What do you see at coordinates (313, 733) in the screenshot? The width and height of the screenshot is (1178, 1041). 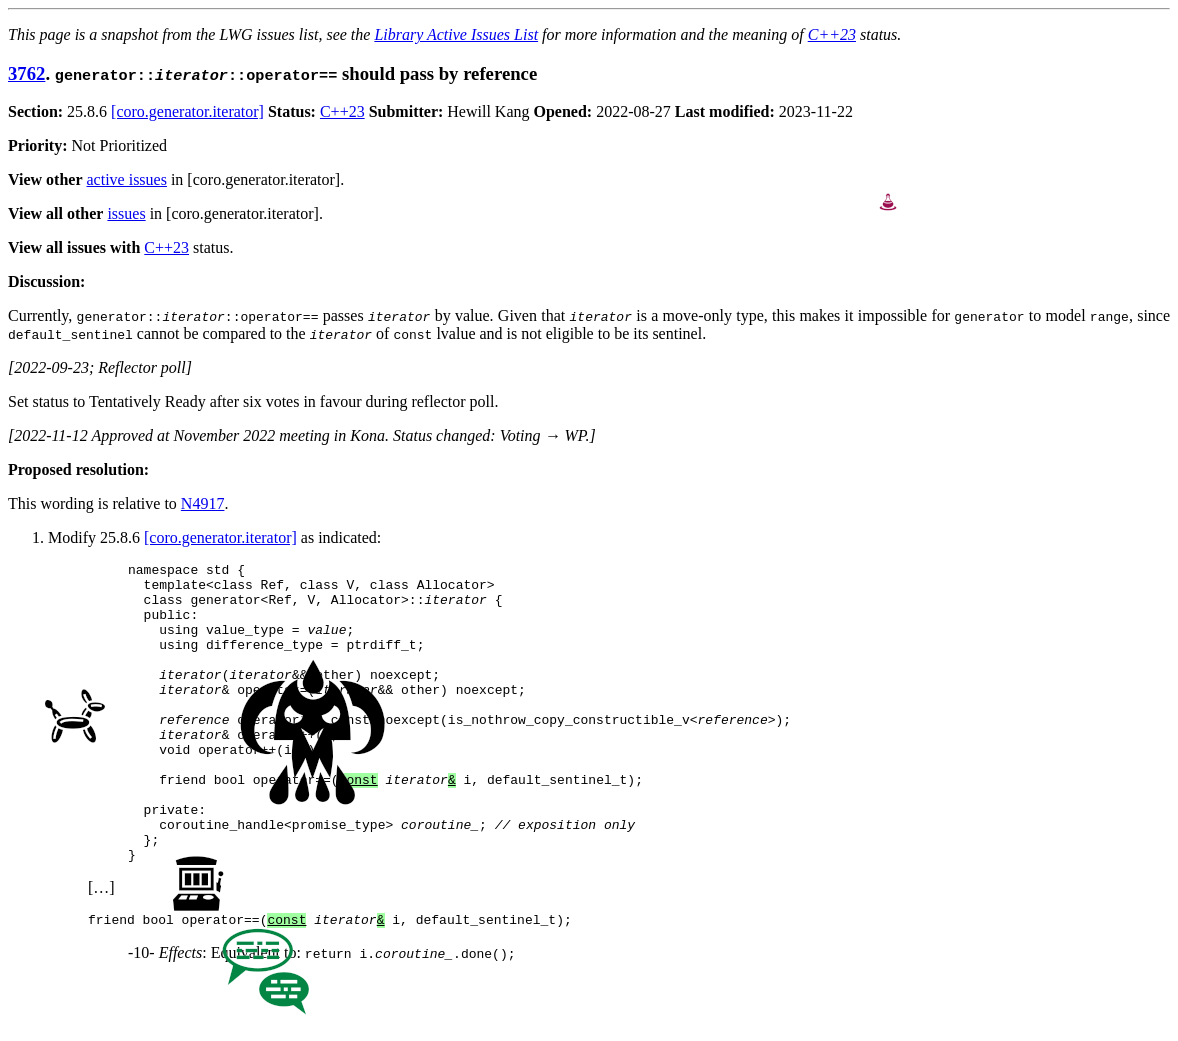 I see `diablo or demon-themed game mode` at bounding box center [313, 733].